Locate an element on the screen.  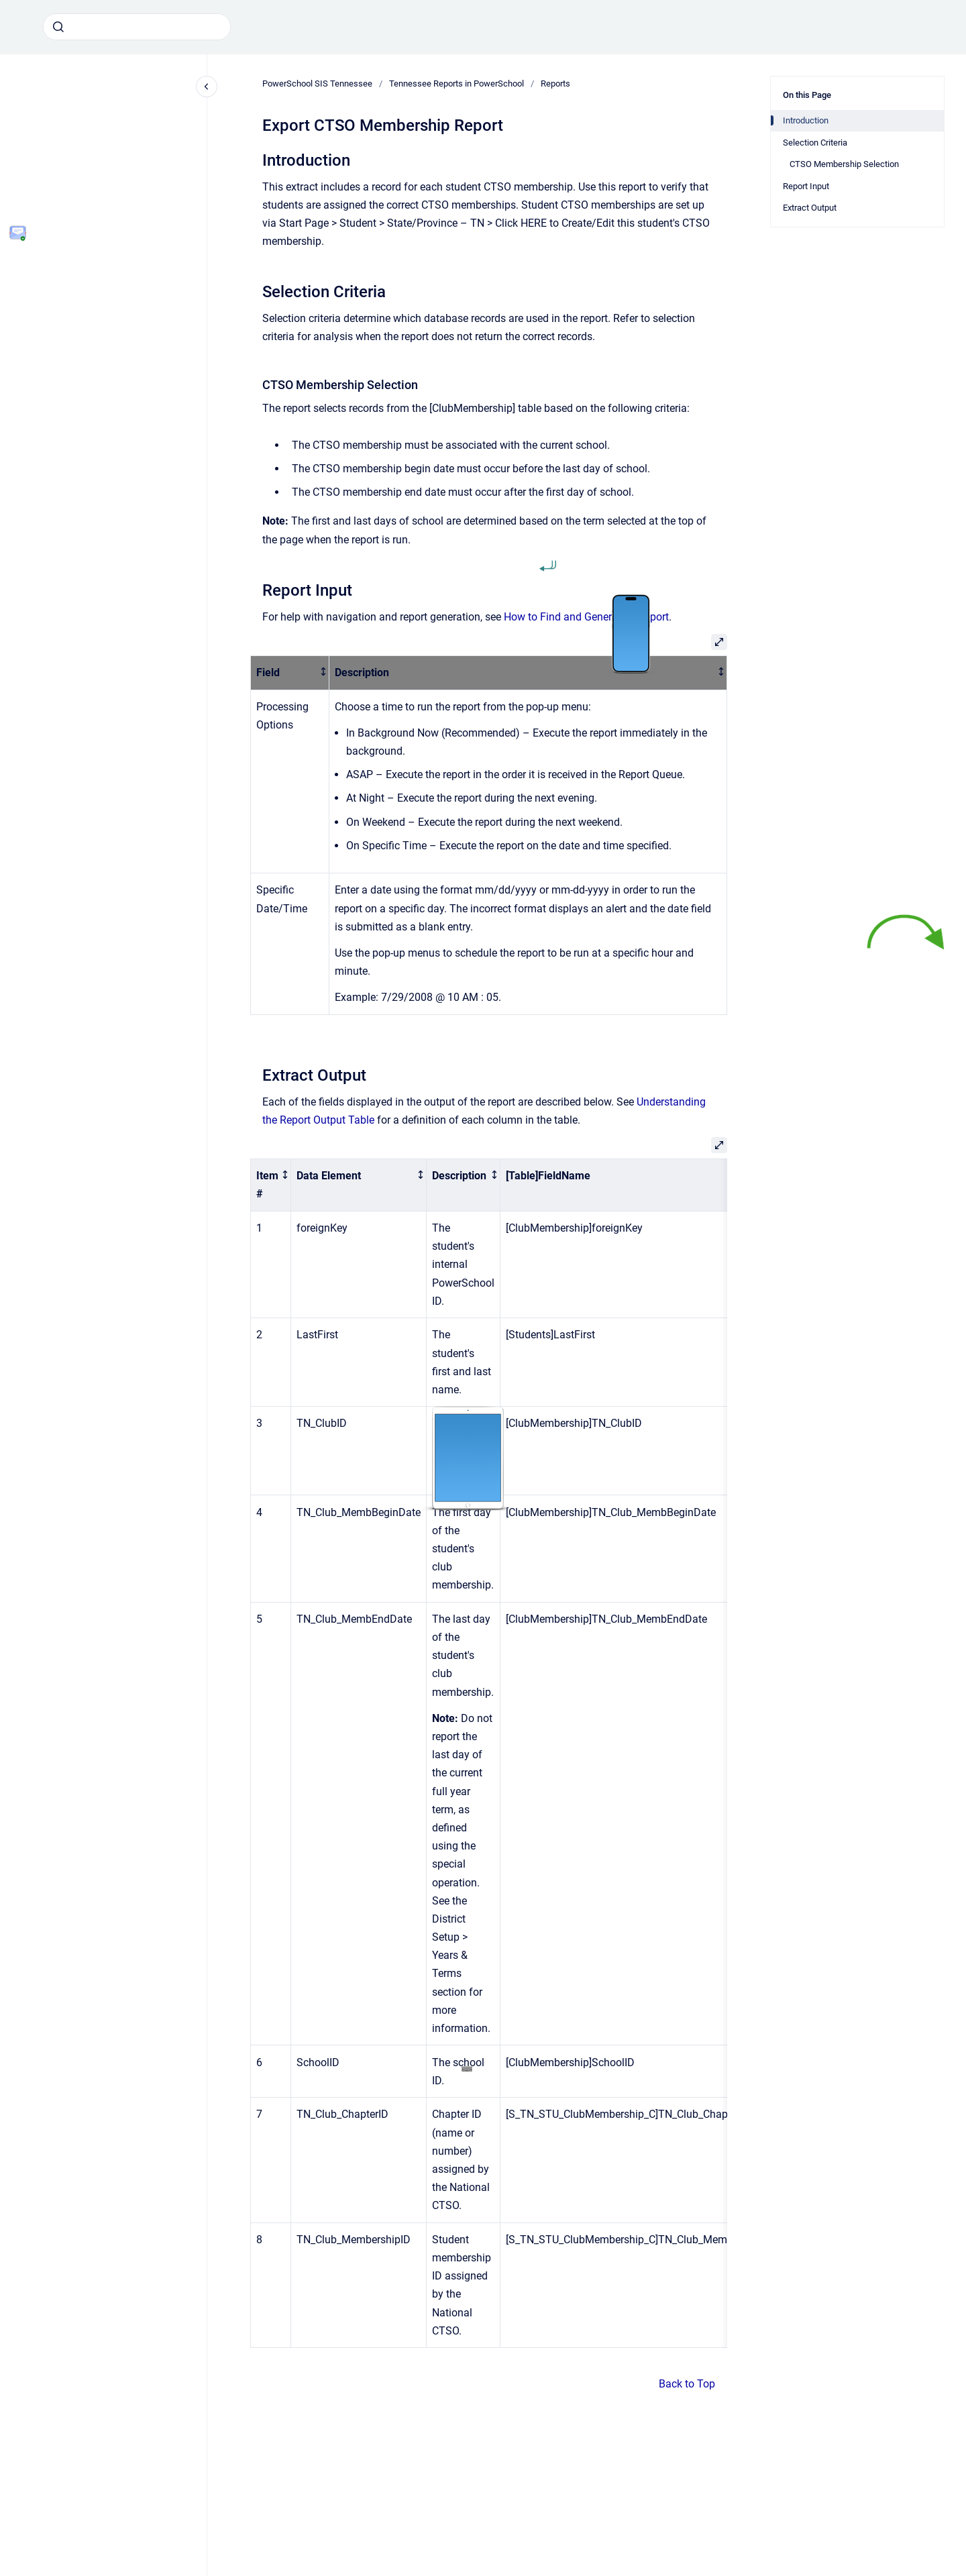
bluetooth keyboard connected is located at coordinates (467, 2069).